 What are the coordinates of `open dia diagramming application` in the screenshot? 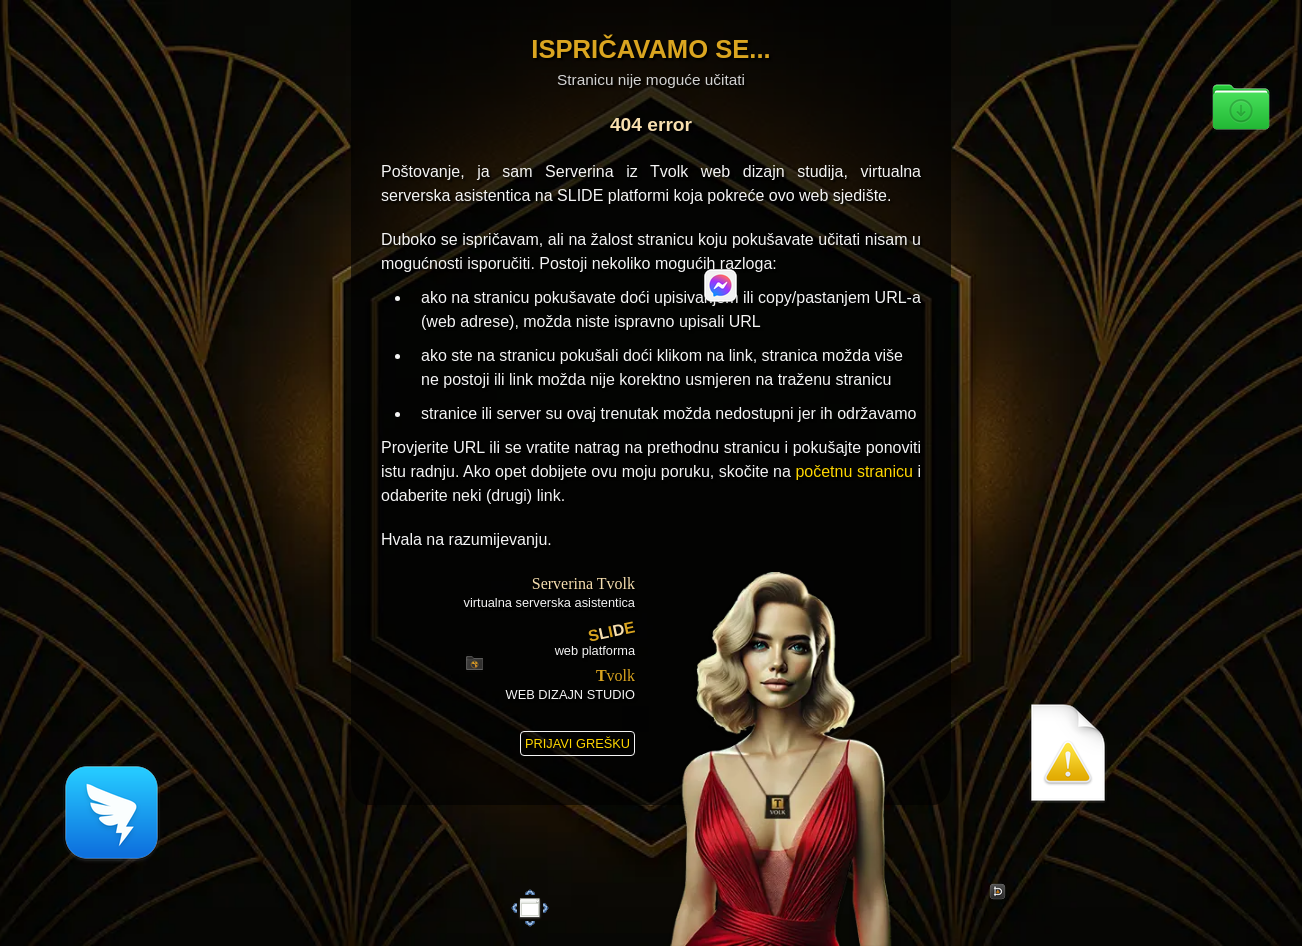 It's located at (997, 891).